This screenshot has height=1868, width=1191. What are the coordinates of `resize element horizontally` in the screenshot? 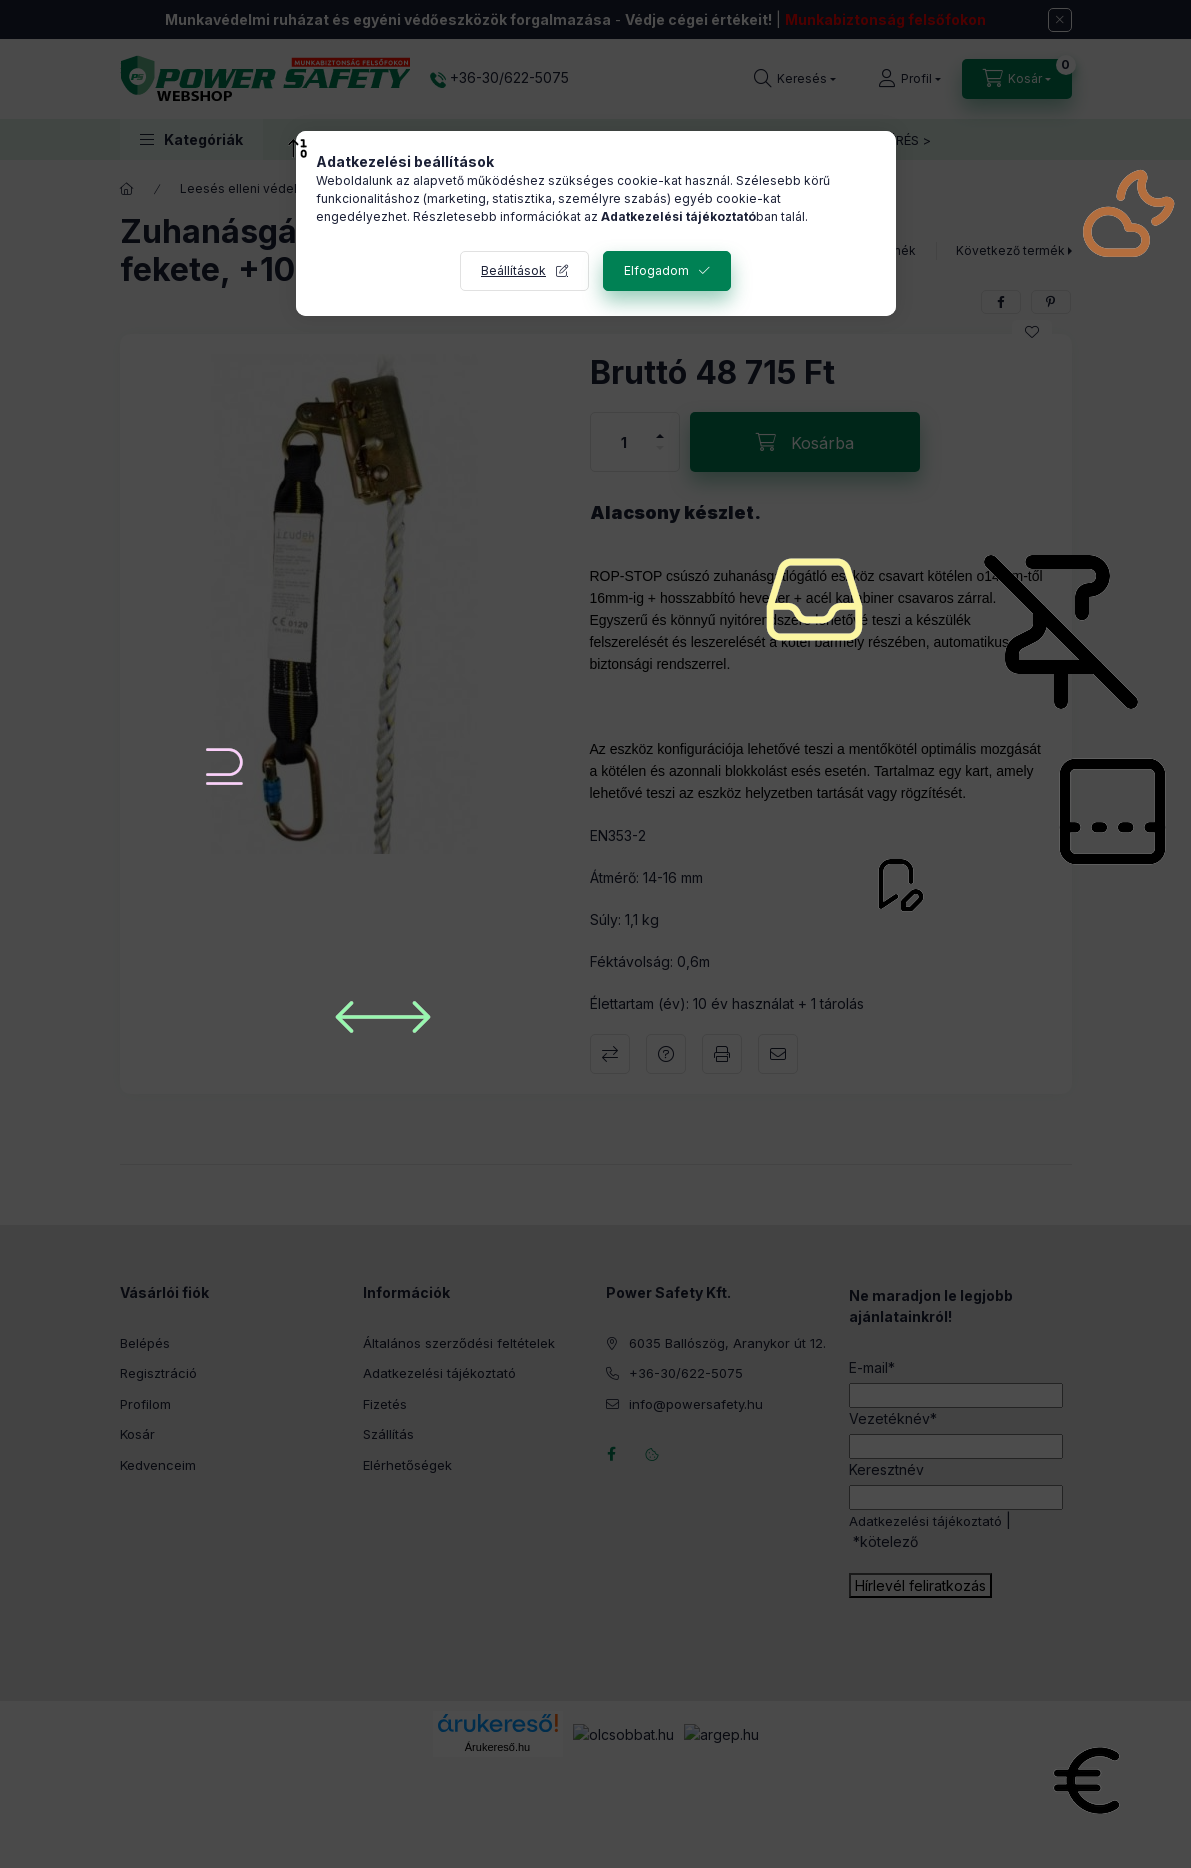 It's located at (383, 1017).